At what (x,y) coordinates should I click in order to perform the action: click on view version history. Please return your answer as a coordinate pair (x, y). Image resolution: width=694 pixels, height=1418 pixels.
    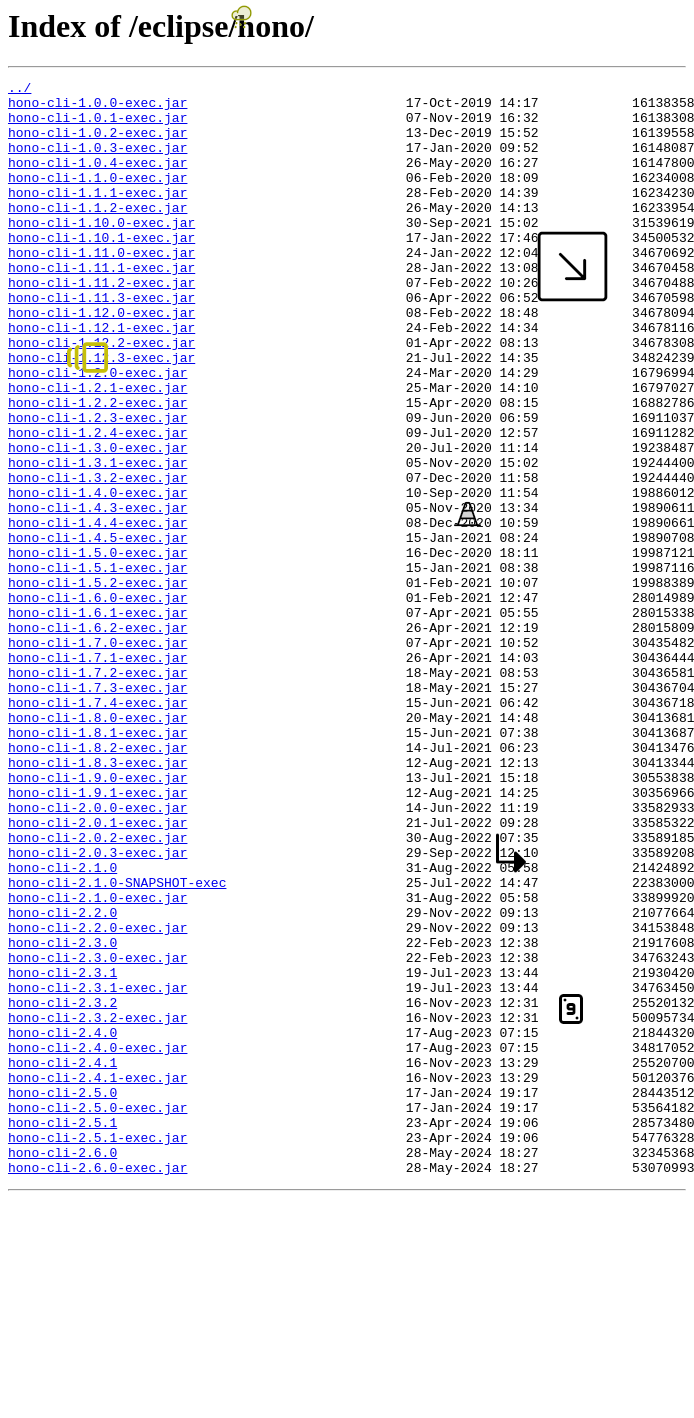
    Looking at the image, I should click on (87, 357).